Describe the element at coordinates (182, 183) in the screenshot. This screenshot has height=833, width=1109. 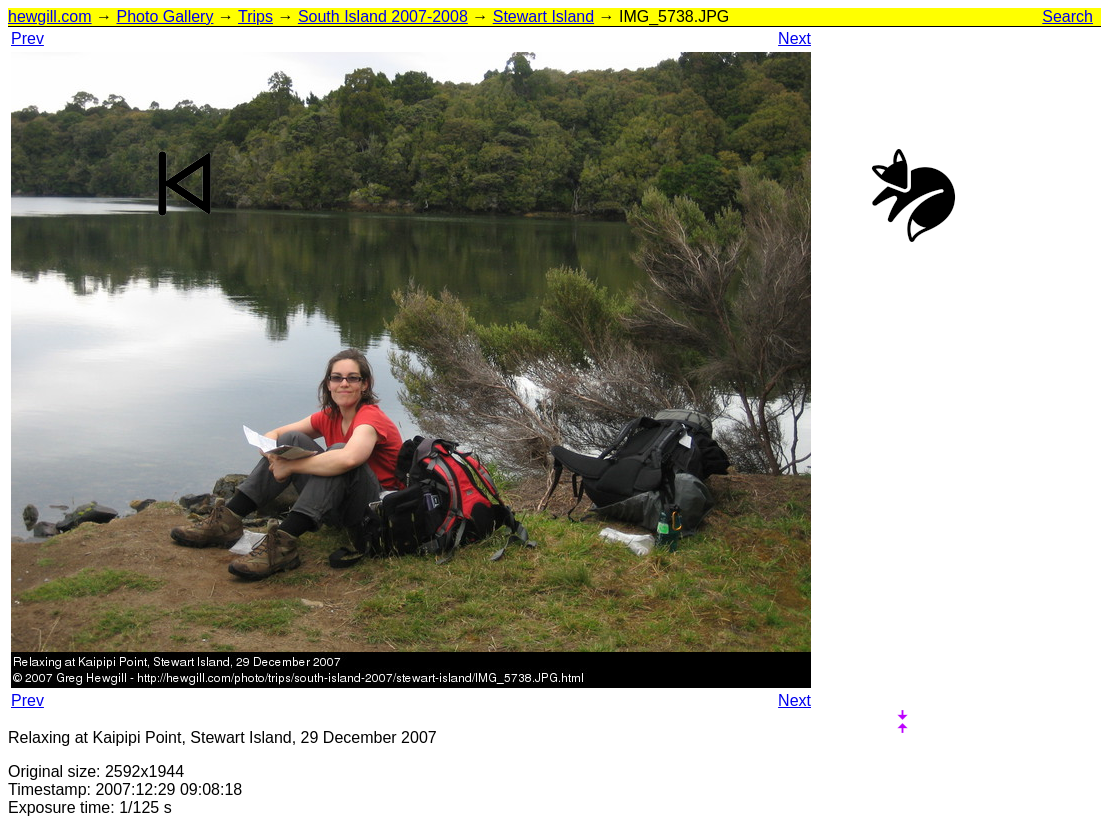
I see `skip to previous track` at that location.